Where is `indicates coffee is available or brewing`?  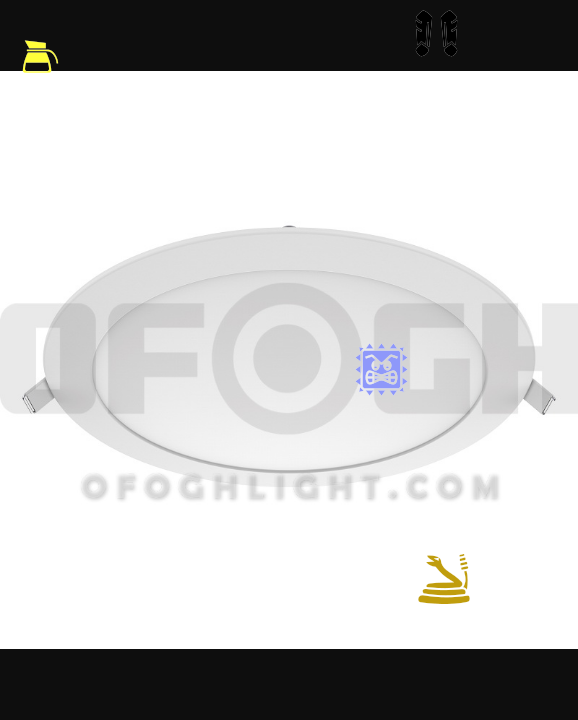
indicates coffee is available or brewing is located at coordinates (40, 56).